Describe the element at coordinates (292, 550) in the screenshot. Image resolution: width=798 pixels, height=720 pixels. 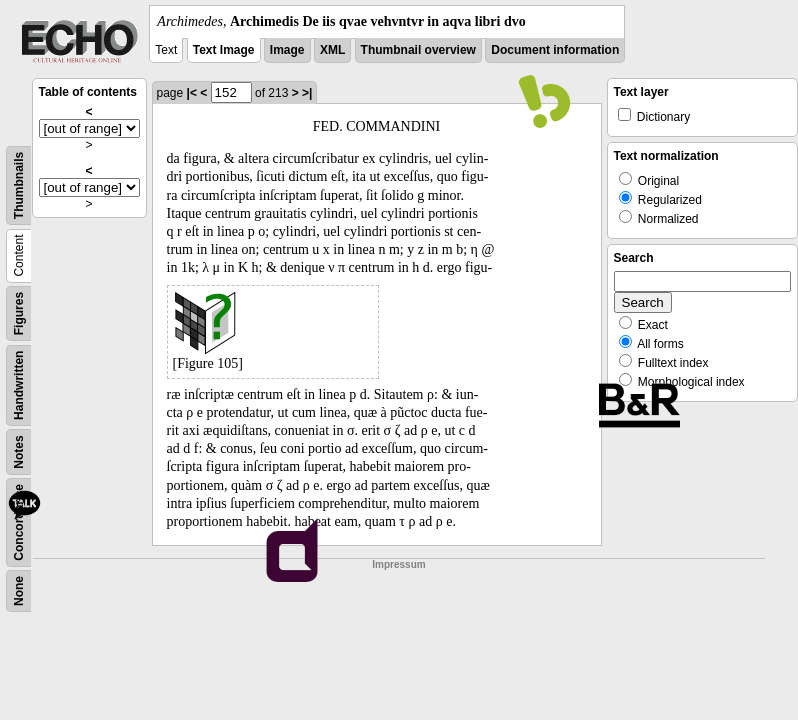
I see `dashcube brand logo` at that location.